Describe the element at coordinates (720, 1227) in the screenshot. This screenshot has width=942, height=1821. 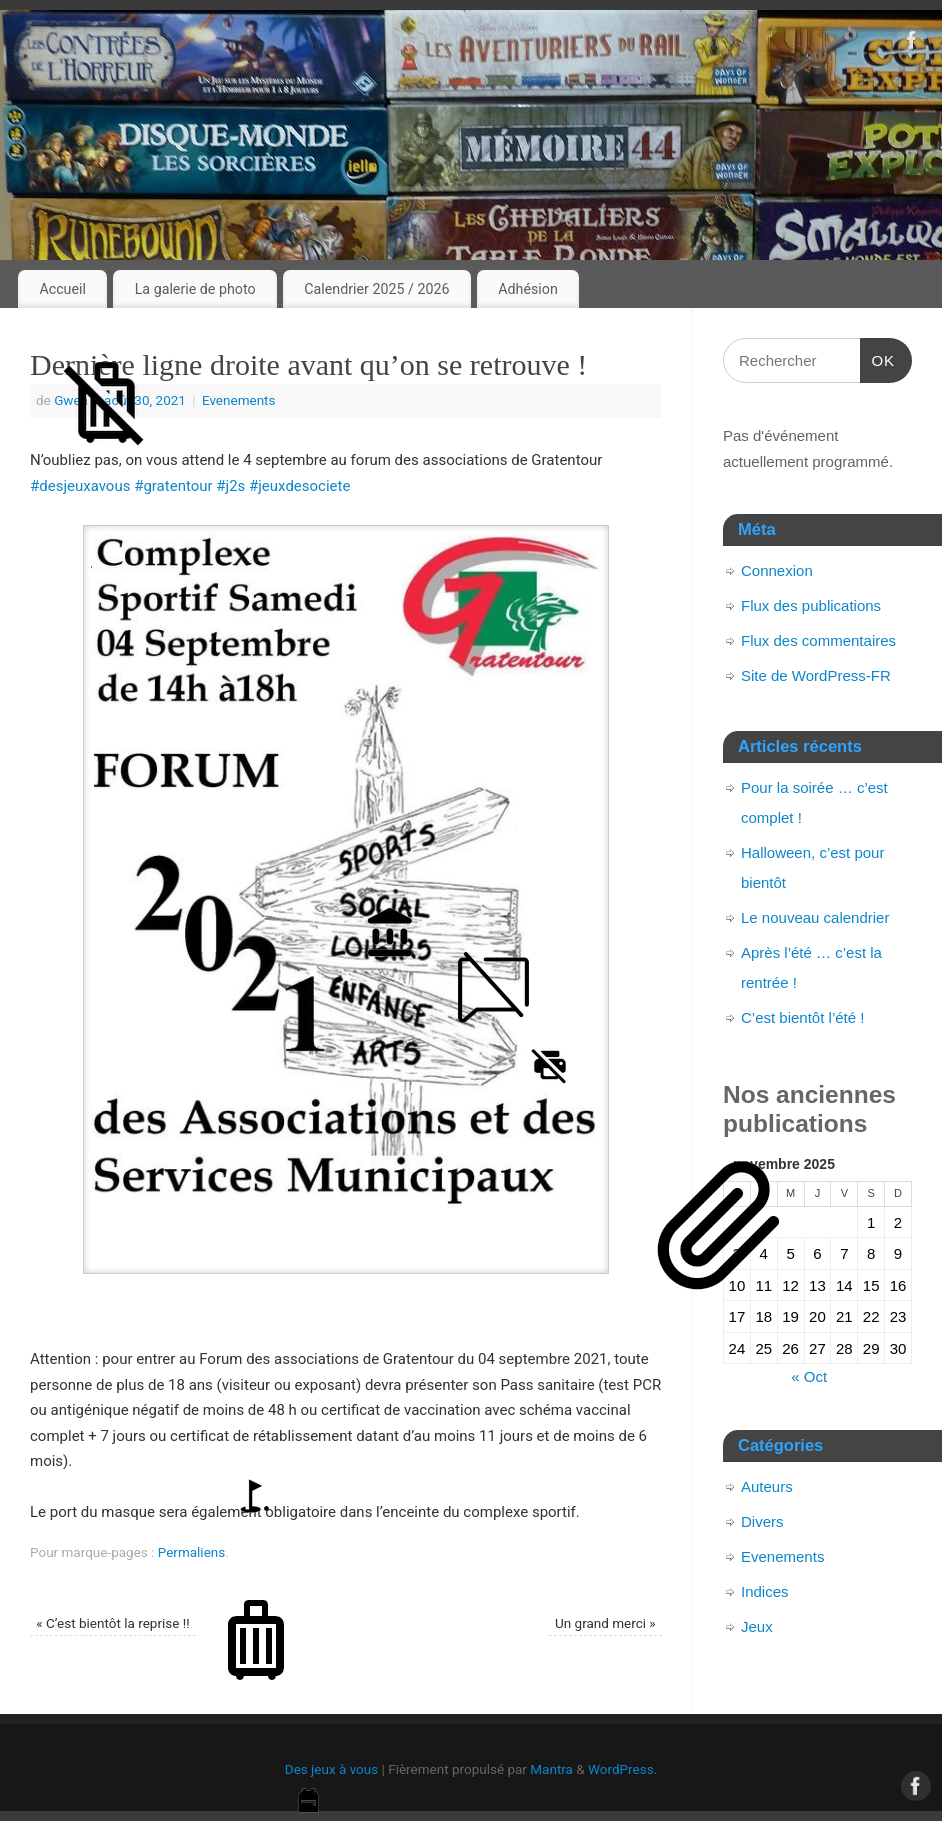
I see `attach a file to your message` at that location.